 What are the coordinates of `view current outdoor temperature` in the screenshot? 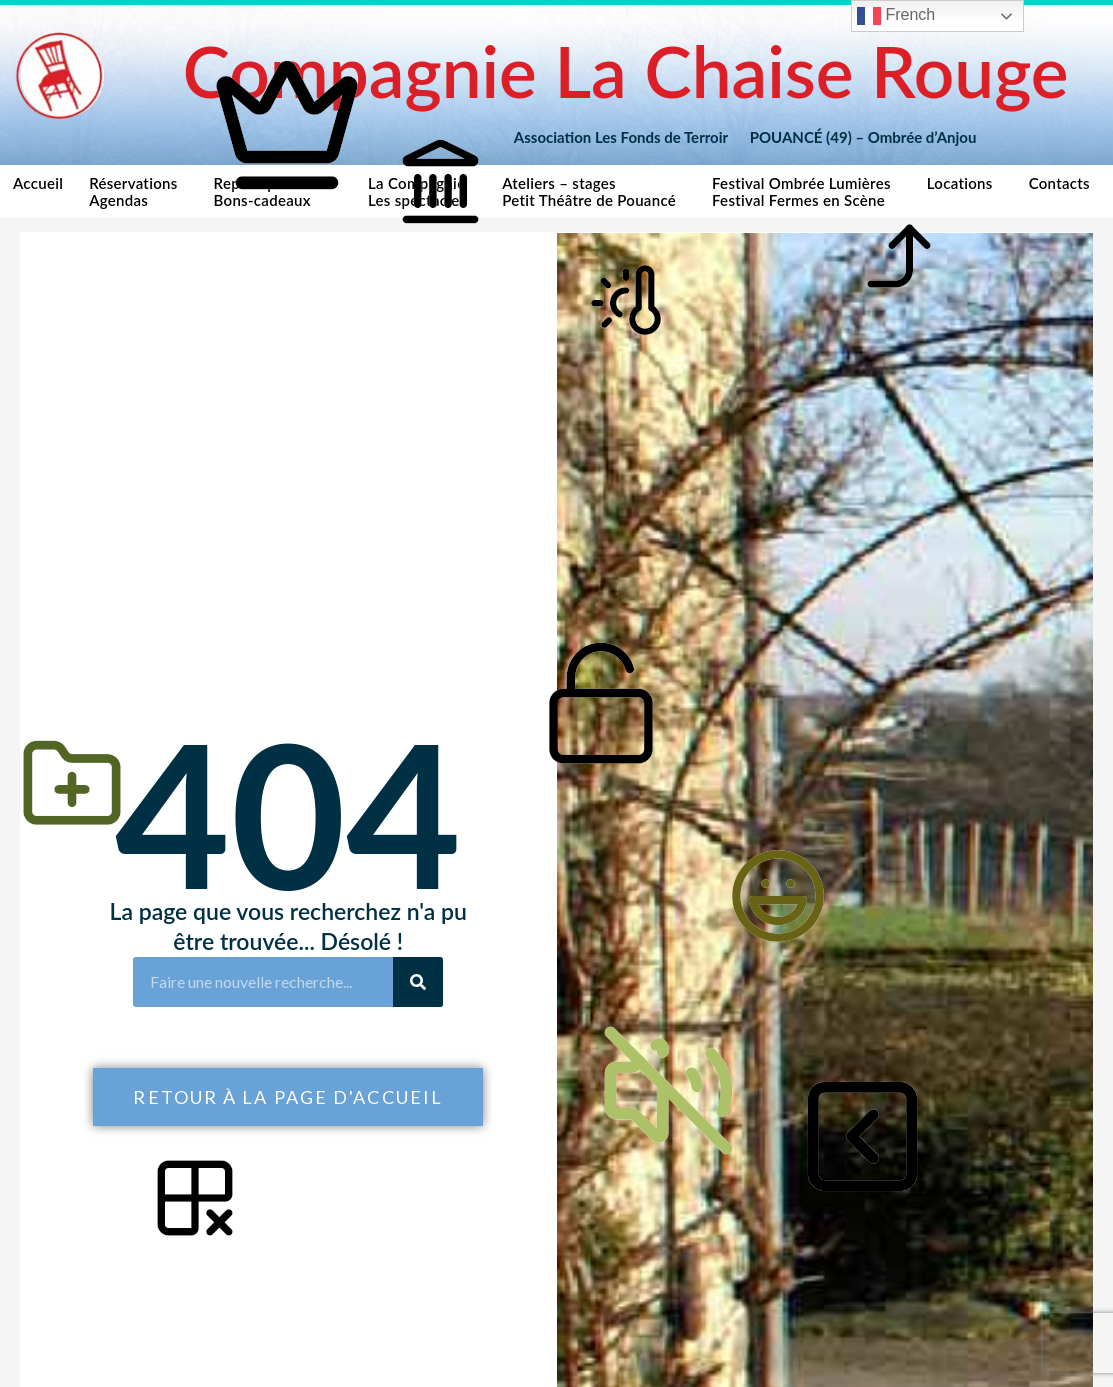 It's located at (626, 300).